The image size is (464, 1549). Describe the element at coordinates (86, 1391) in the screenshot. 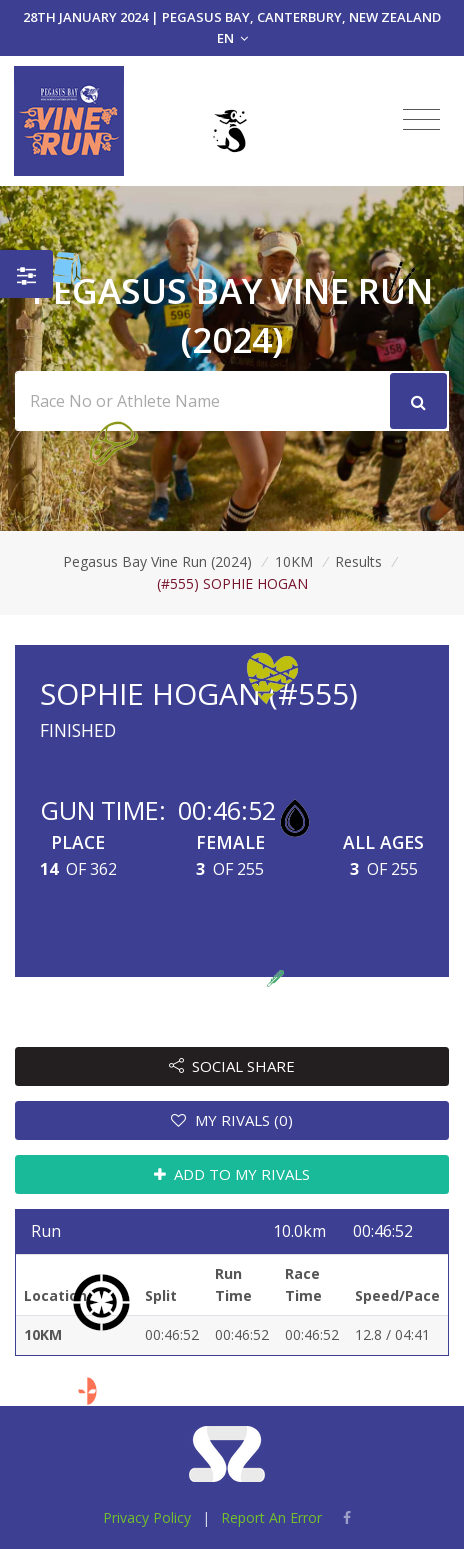

I see `toggle between character personas or roles` at that location.